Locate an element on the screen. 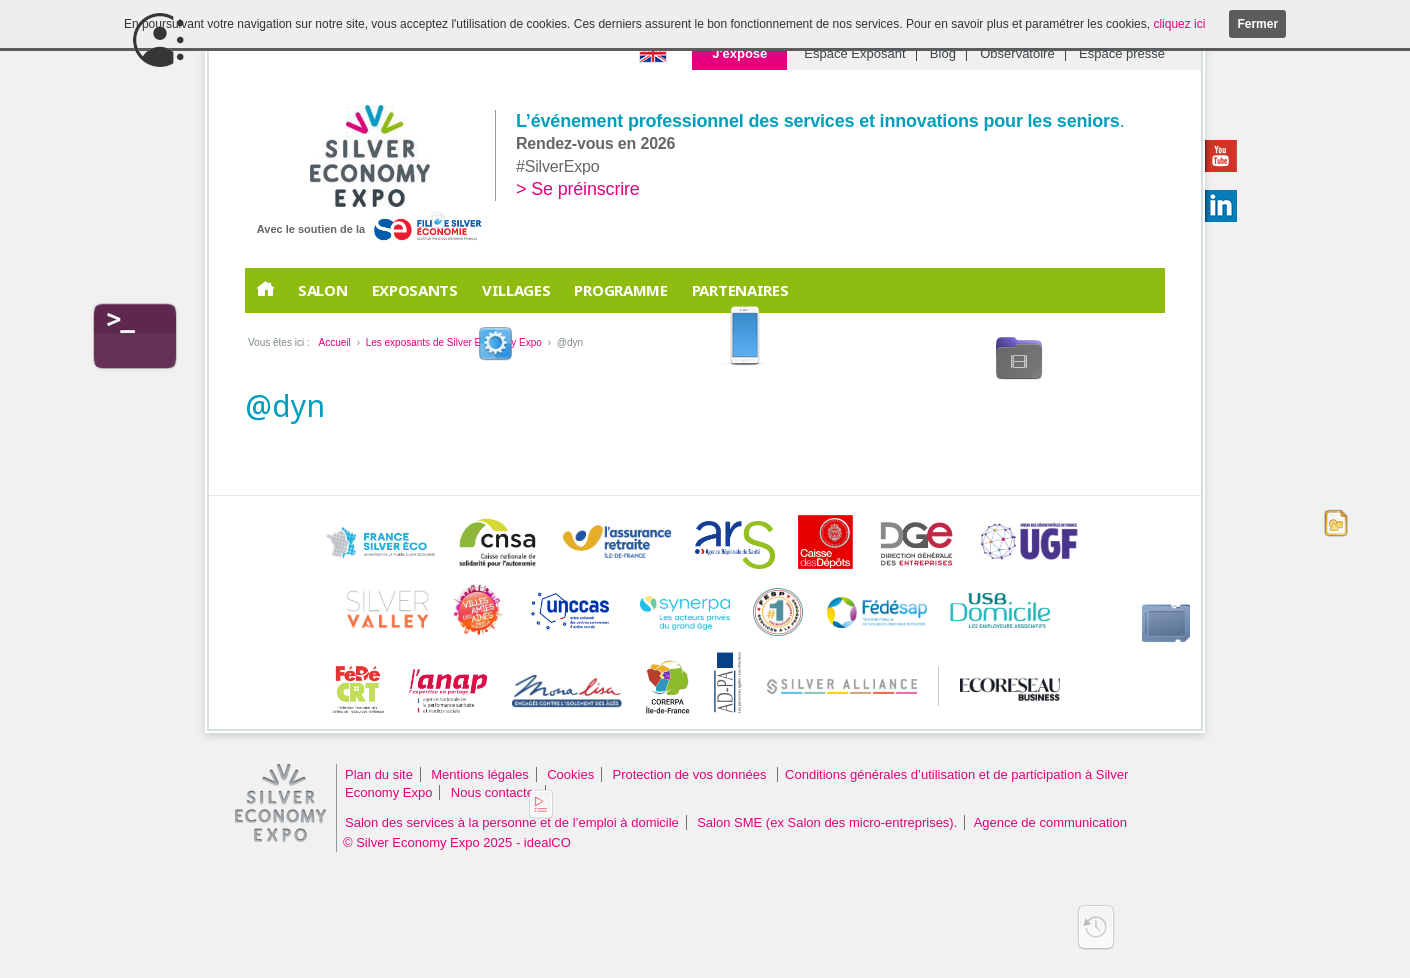 The width and height of the screenshot is (1410, 978). save the current file or document is located at coordinates (1166, 624).